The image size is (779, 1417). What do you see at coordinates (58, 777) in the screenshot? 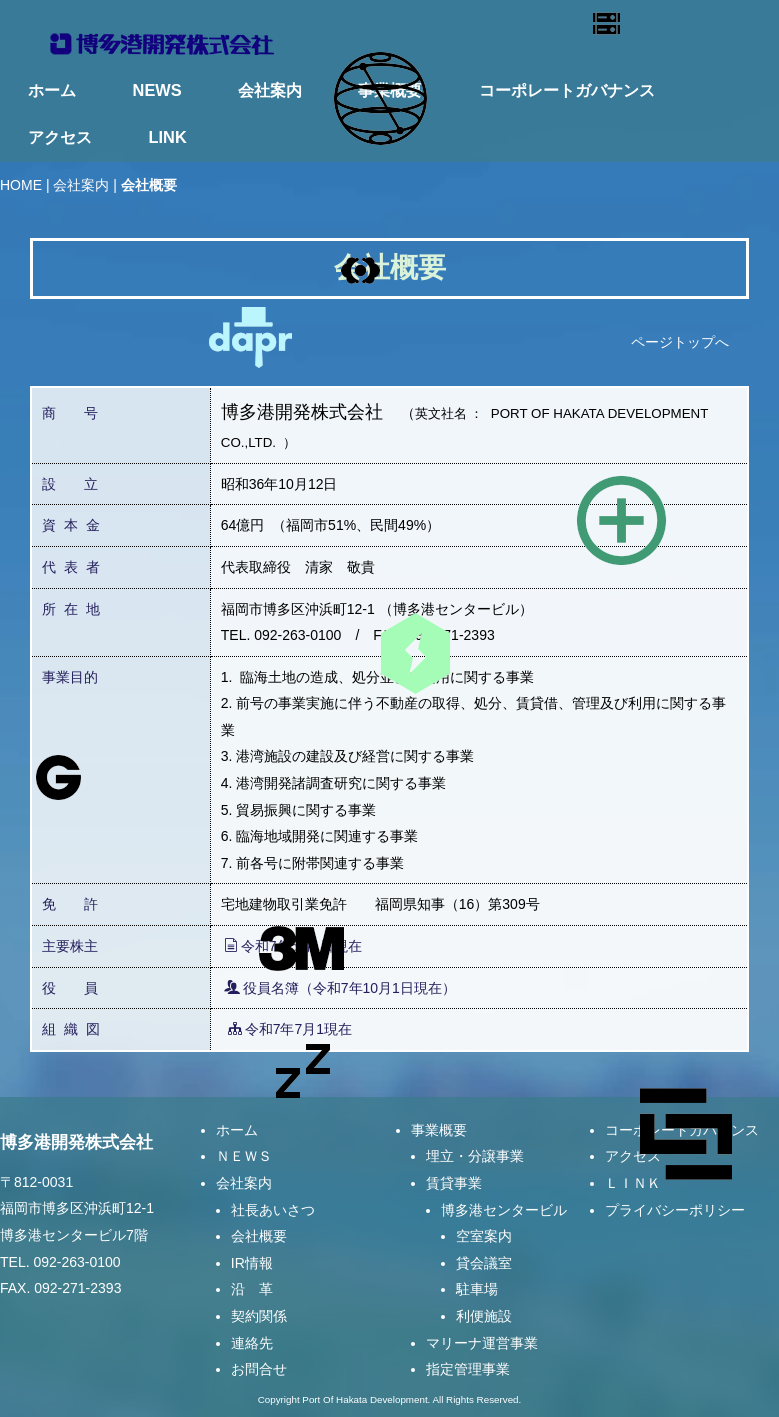
I see `open the Groupon app` at bounding box center [58, 777].